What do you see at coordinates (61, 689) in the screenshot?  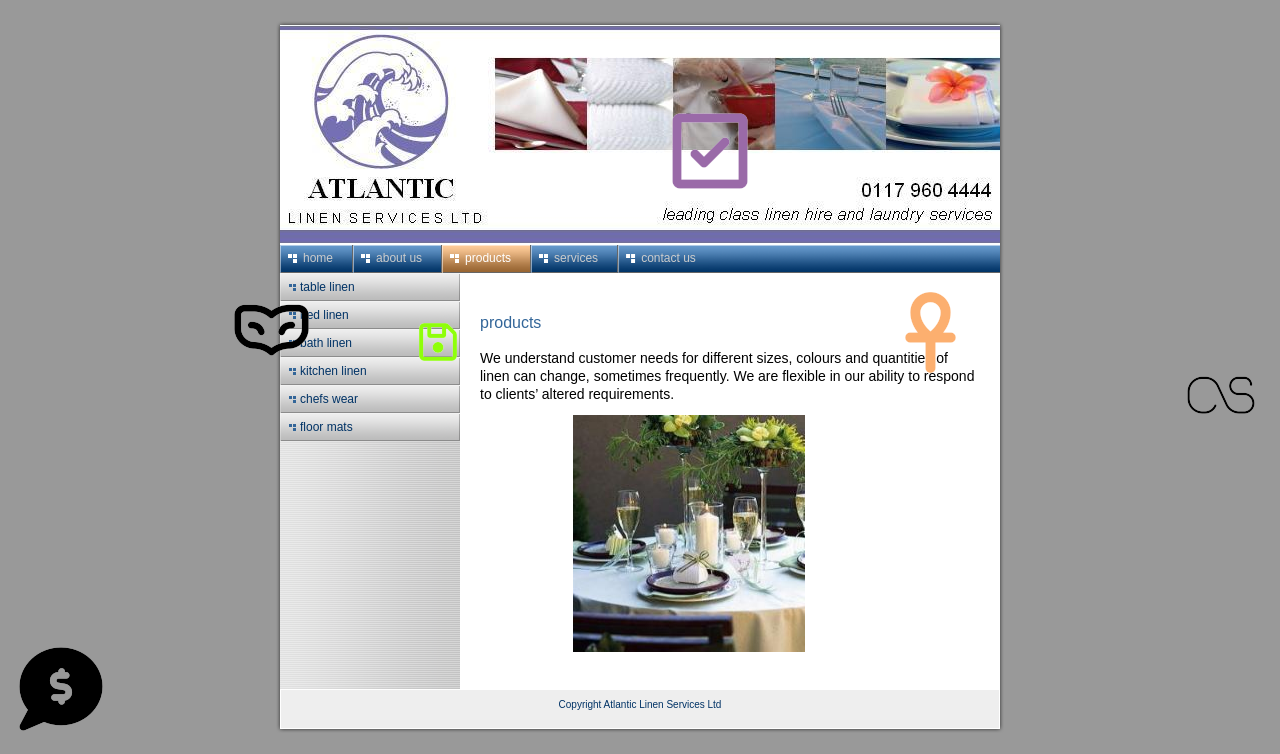 I see `view payment or billing messages` at bounding box center [61, 689].